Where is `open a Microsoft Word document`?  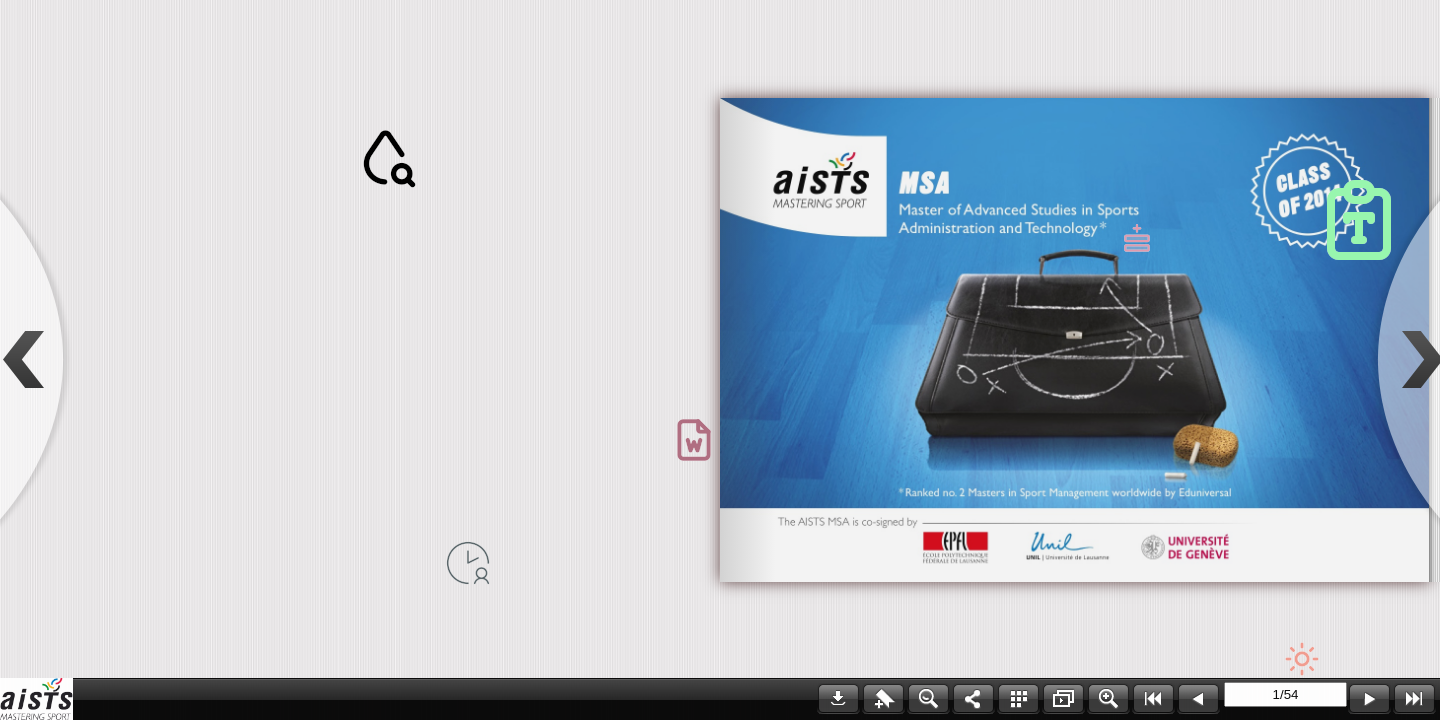
open a Microsoft Word document is located at coordinates (694, 440).